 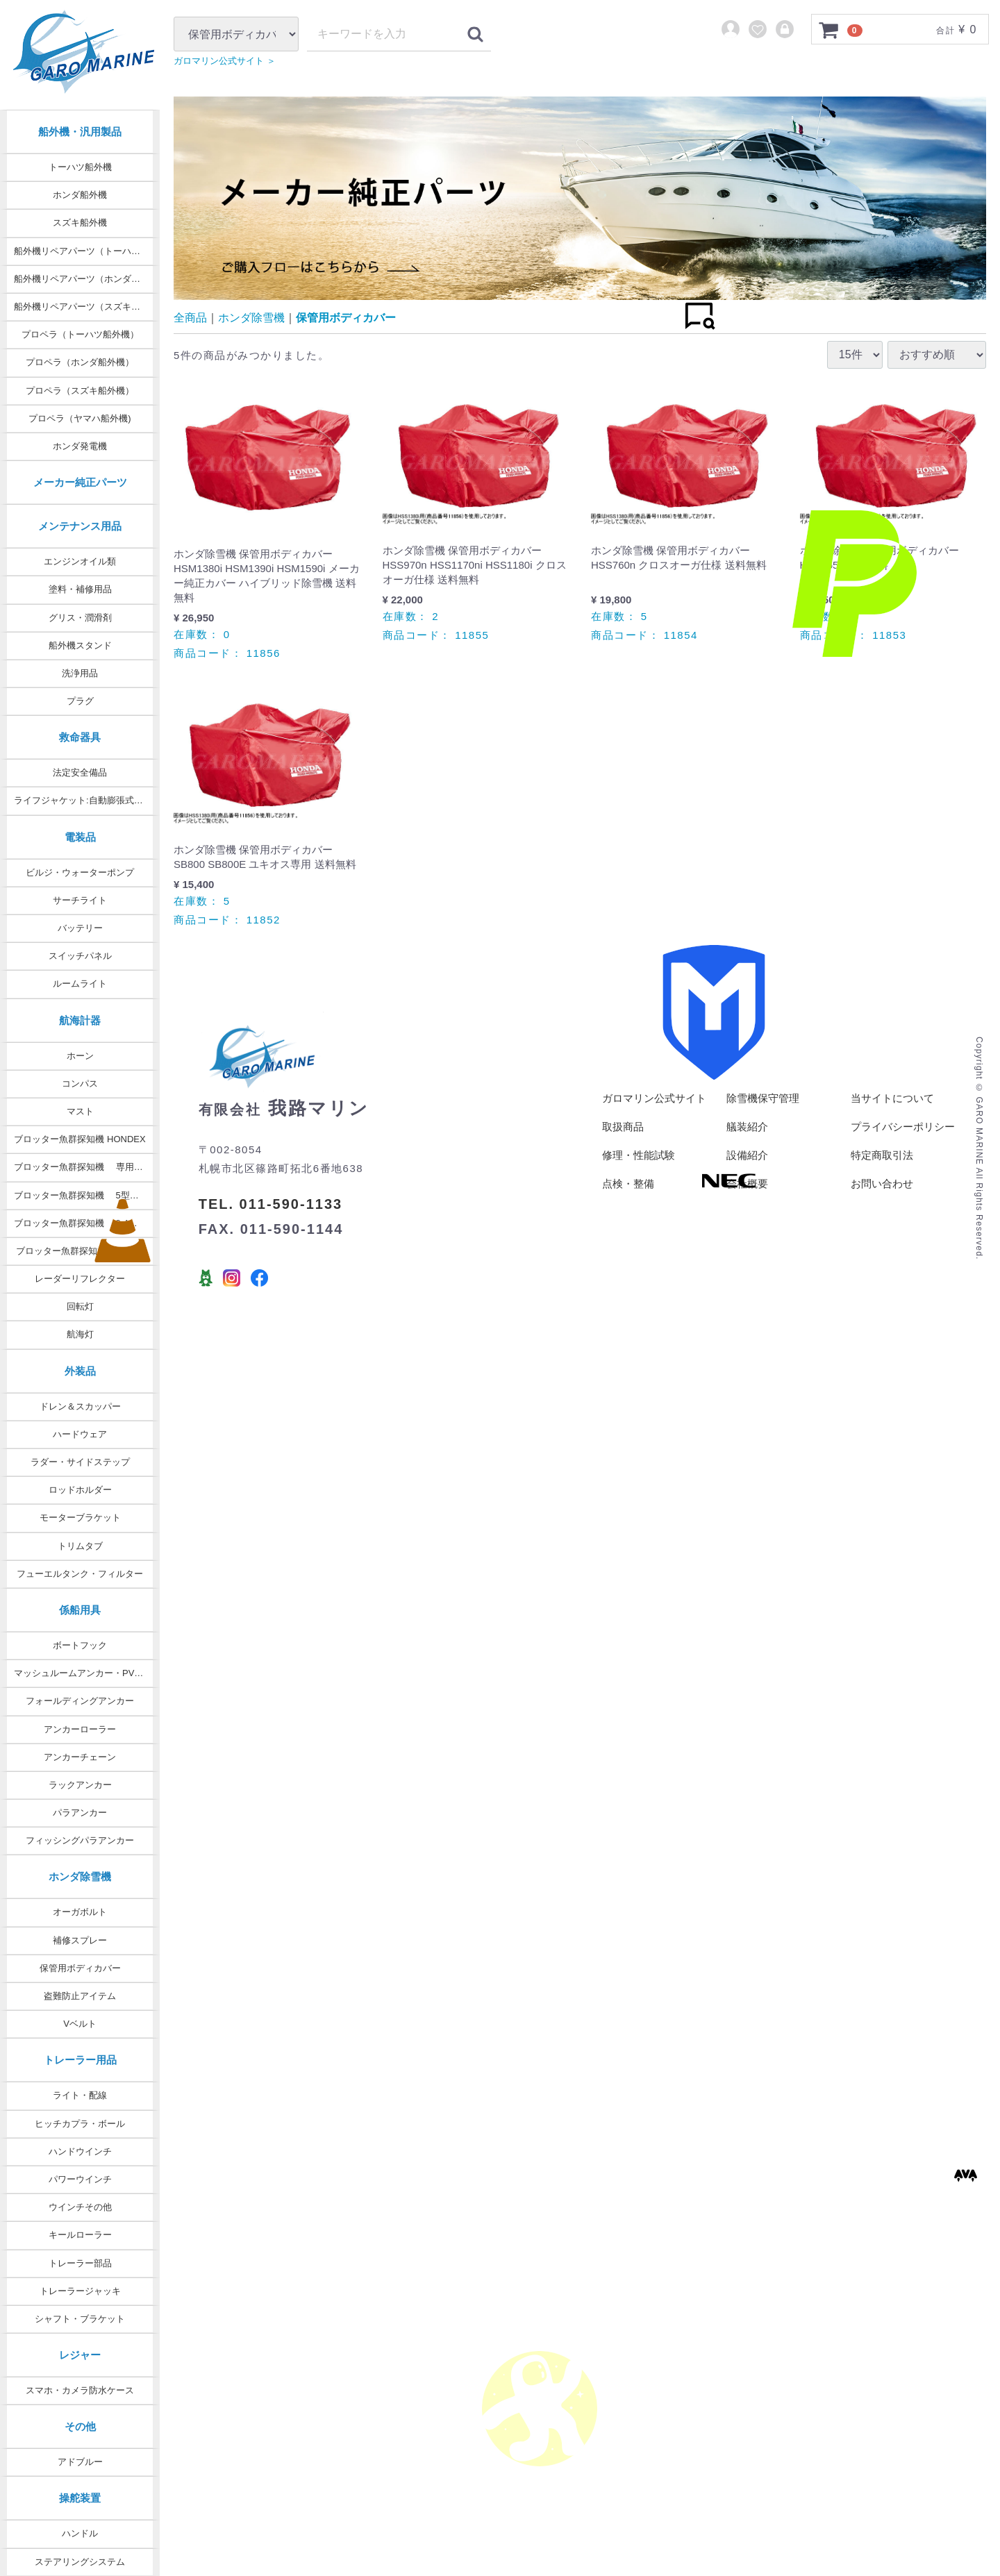 I want to click on open the odysee app, so click(x=540, y=2409).